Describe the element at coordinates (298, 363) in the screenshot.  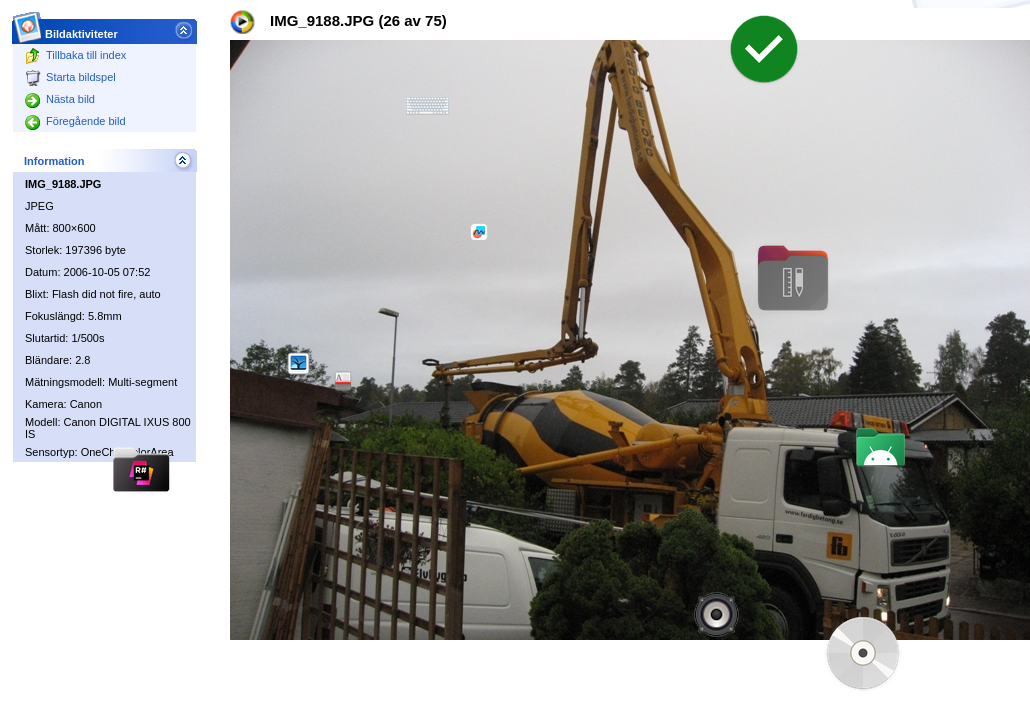
I see `open Shotwell photo manager` at that location.